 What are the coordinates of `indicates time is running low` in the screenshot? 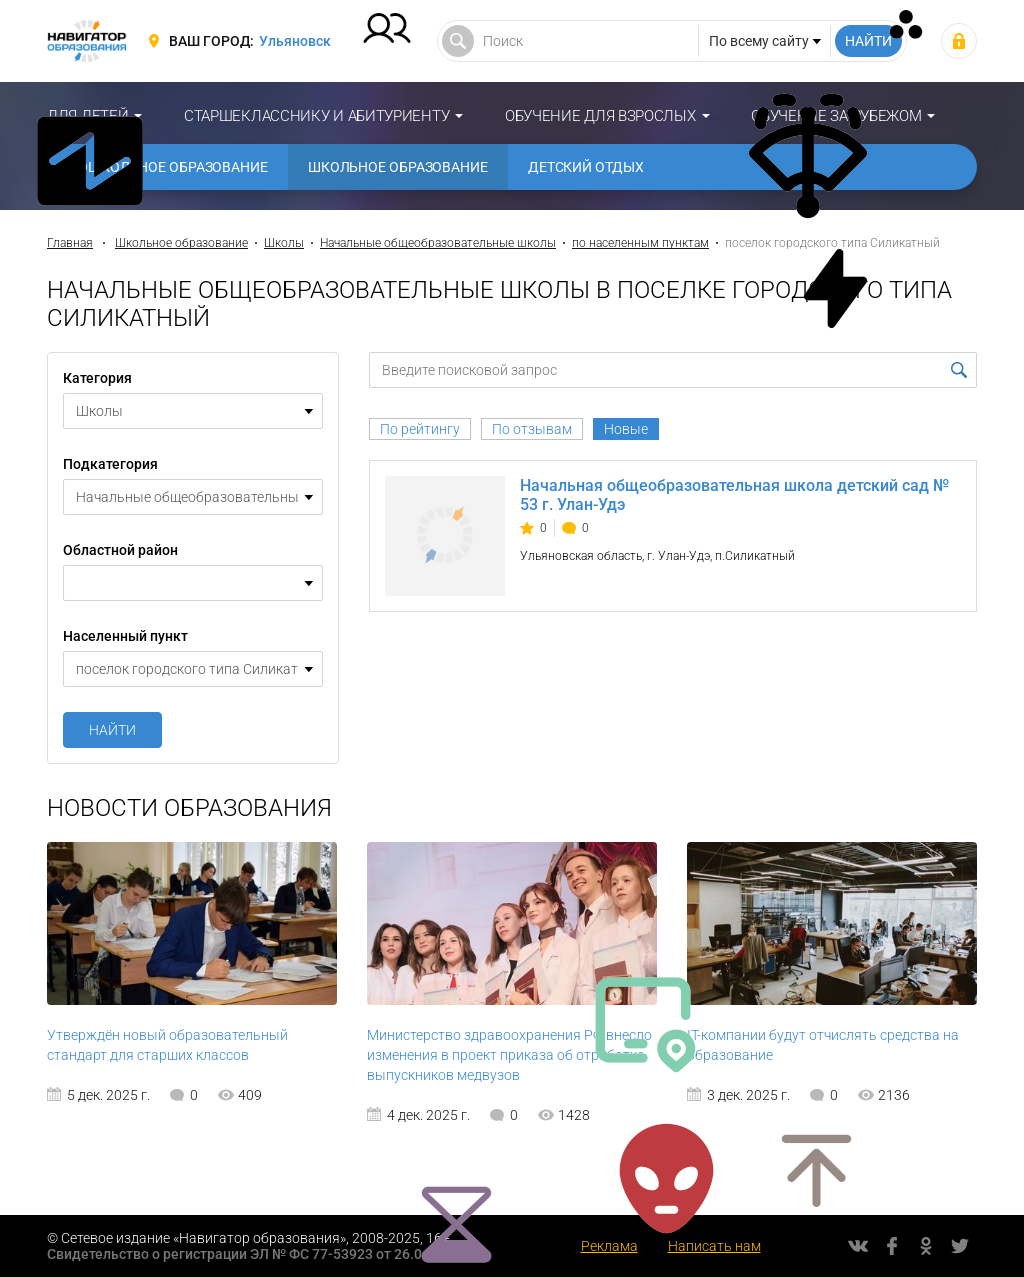 It's located at (456, 1224).